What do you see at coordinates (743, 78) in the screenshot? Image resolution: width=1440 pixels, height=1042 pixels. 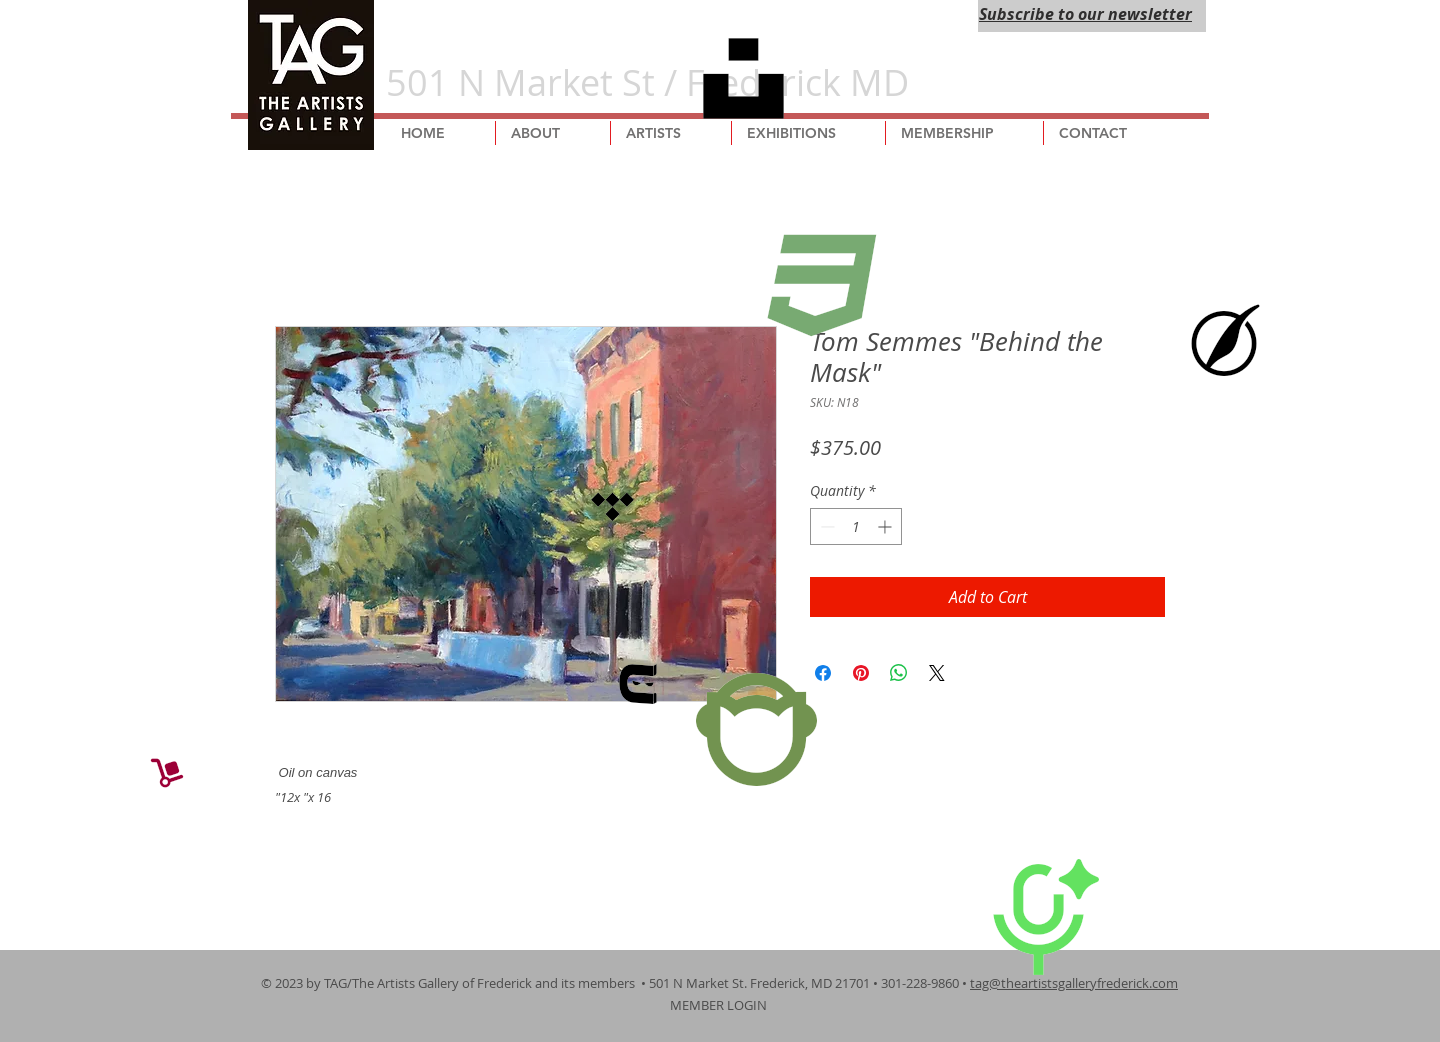 I see `open Unsplash to browse stock photos` at bounding box center [743, 78].